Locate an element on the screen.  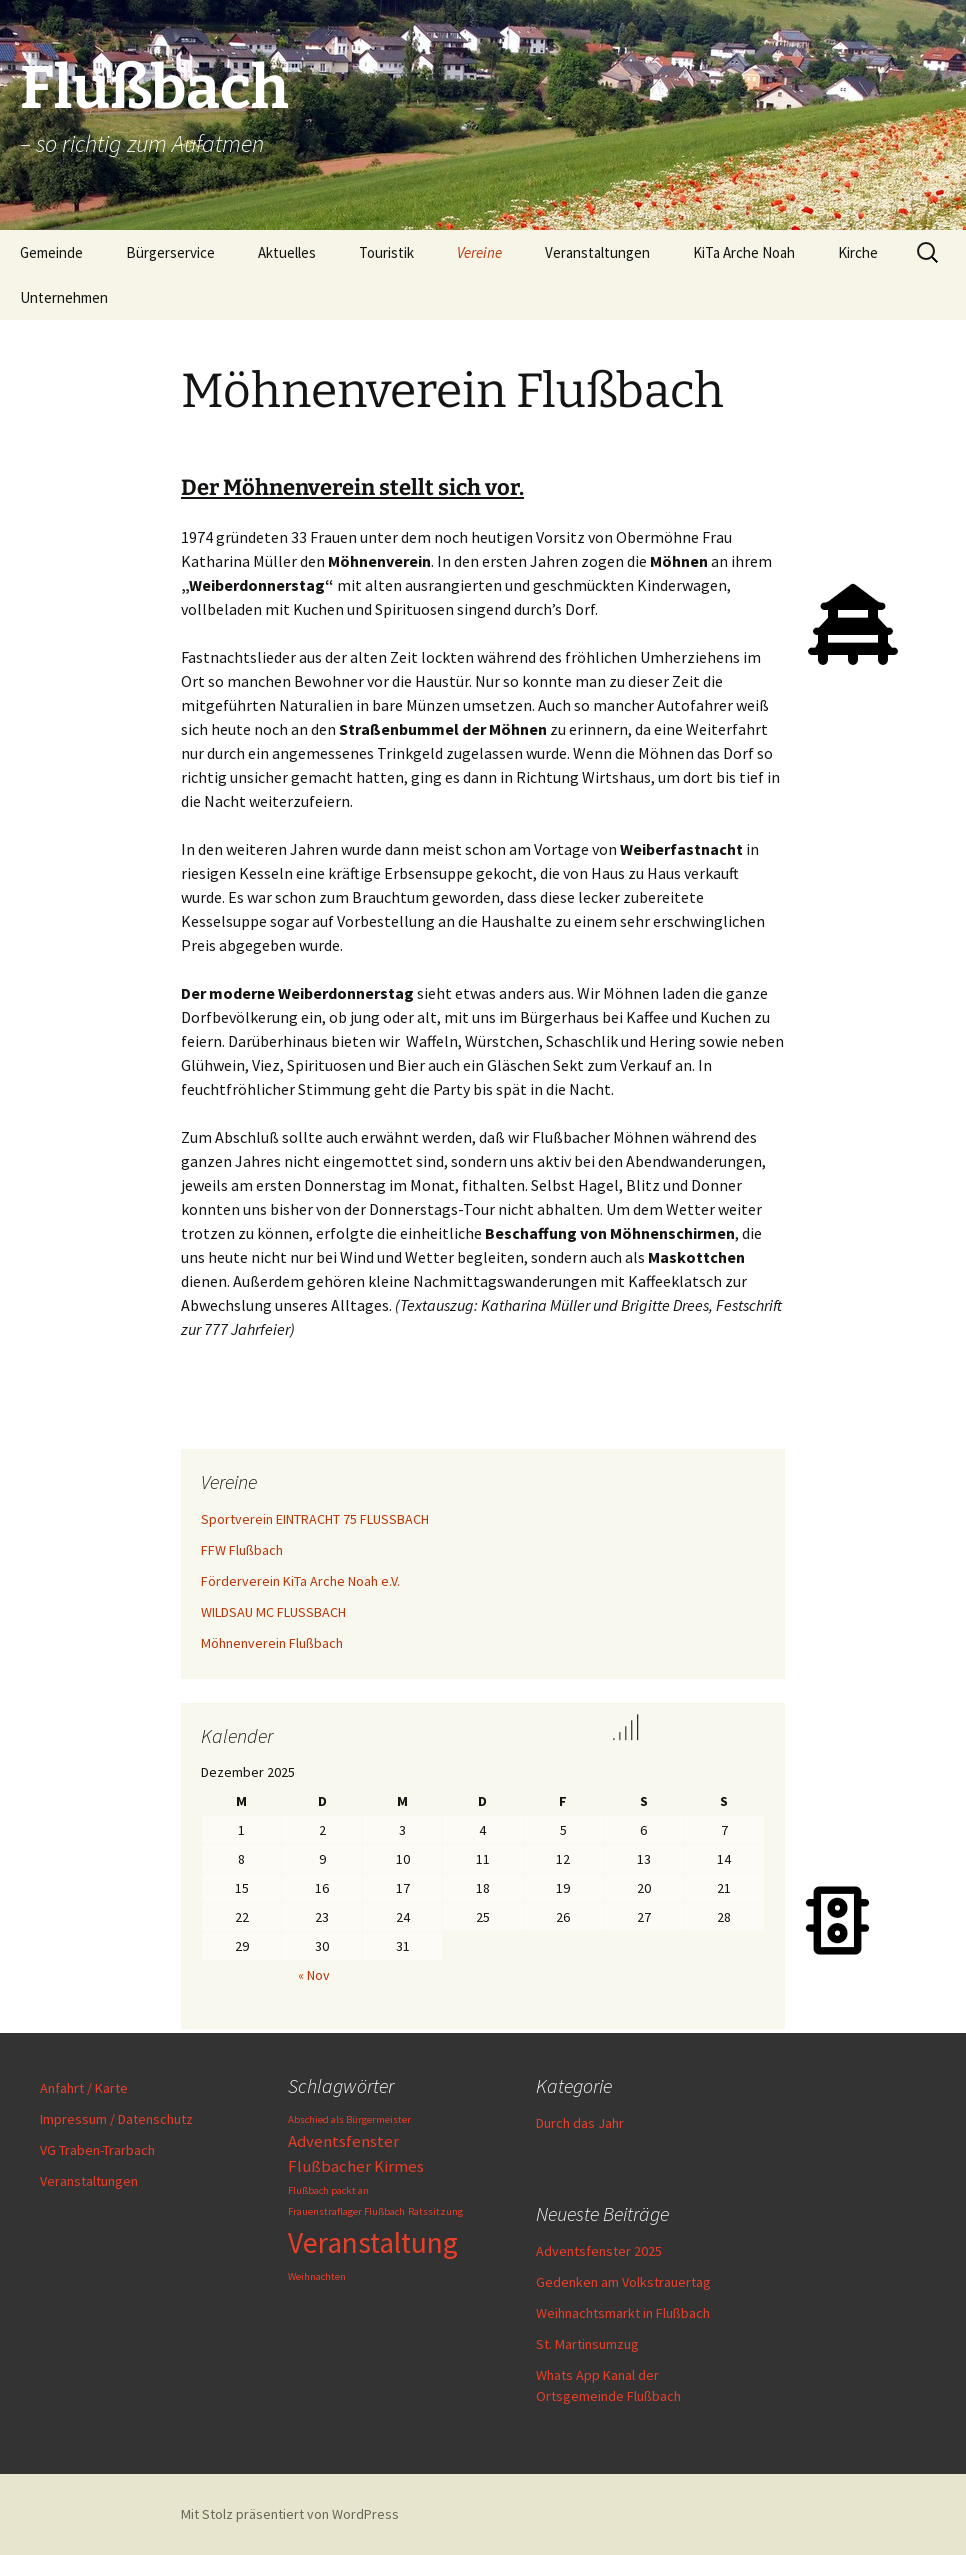
indicates full cellular signal strength is located at coordinates (627, 1729).